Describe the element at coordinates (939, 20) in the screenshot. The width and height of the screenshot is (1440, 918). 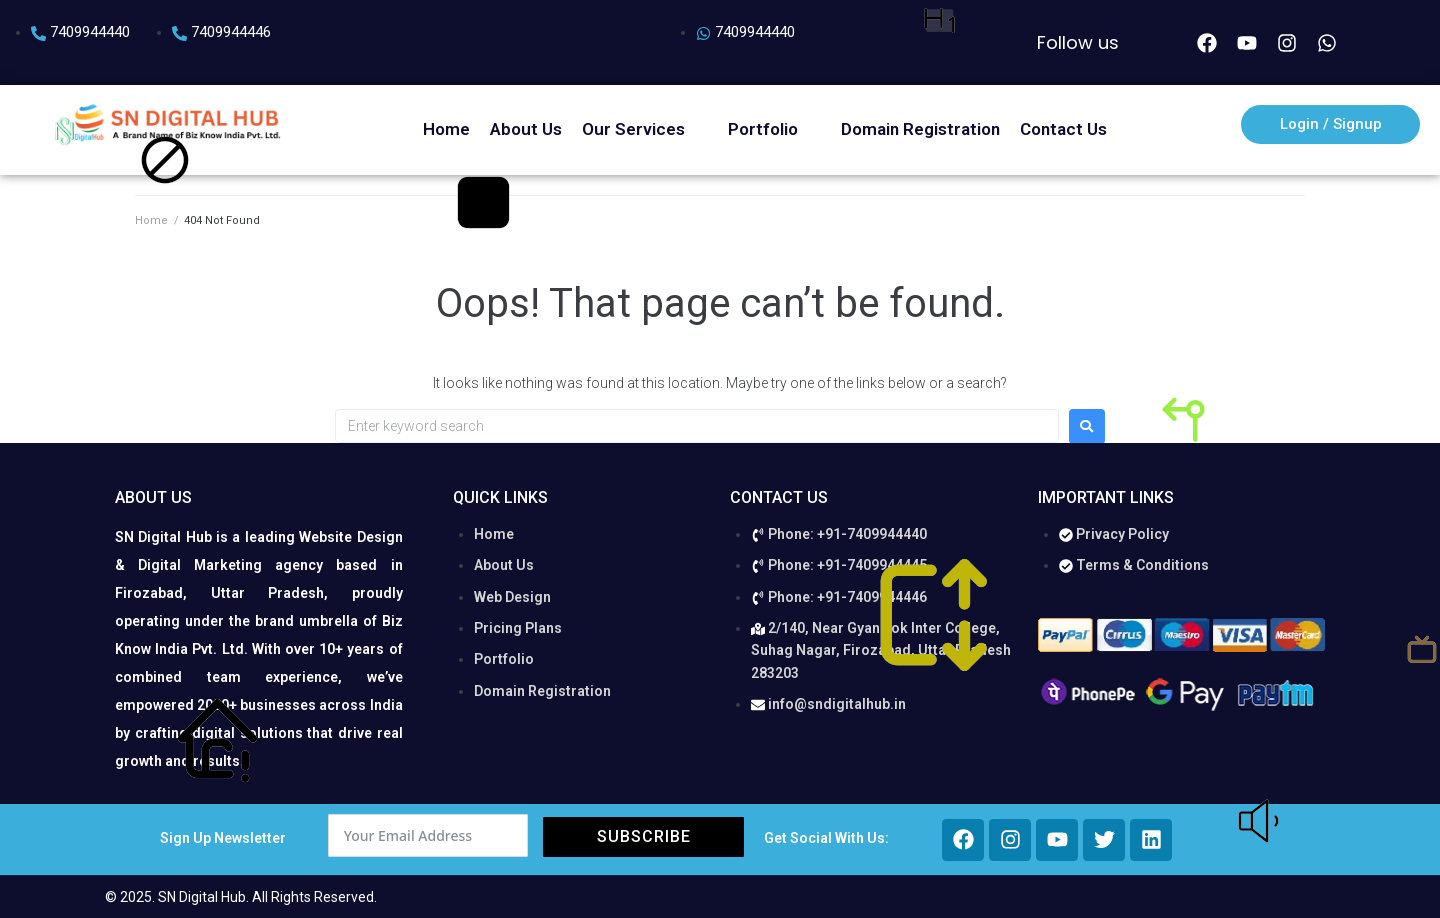
I see `format text as heading level 1` at that location.